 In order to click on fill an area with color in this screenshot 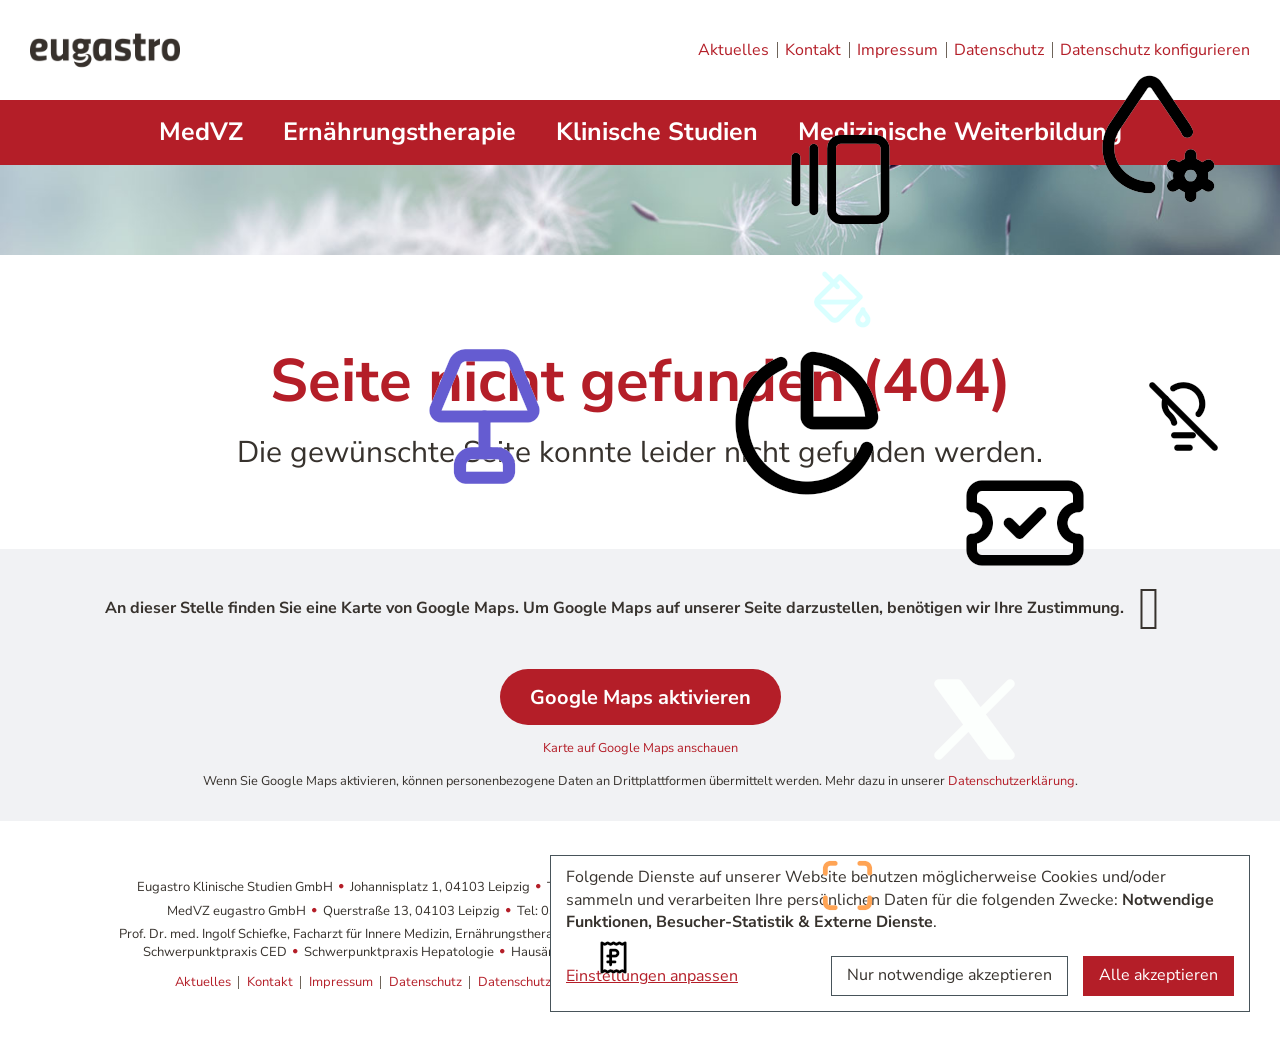, I will do `click(842, 299)`.